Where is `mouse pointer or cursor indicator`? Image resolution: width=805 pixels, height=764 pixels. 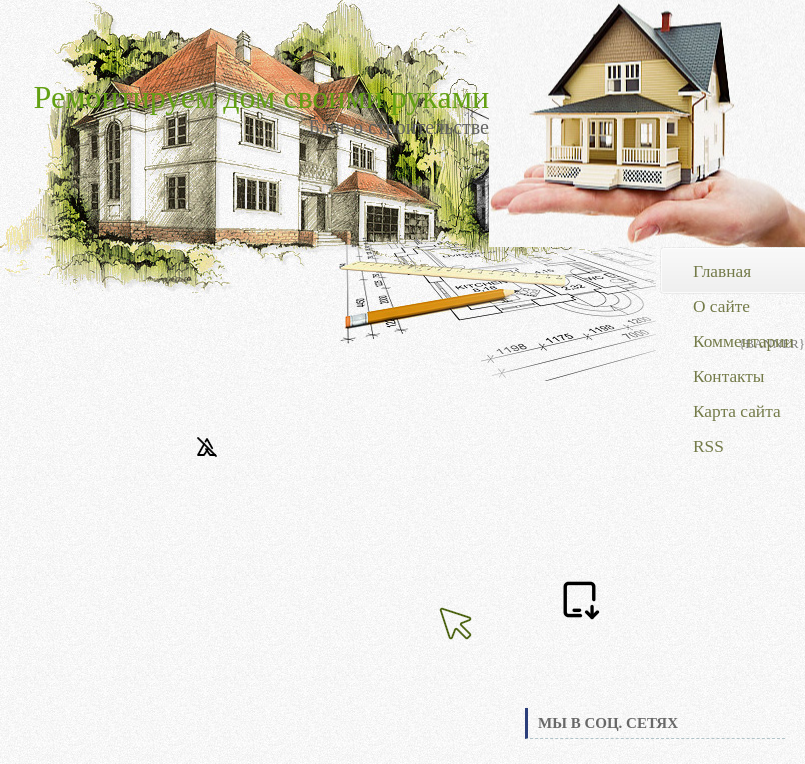
mouse pointer or cursor indicator is located at coordinates (455, 623).